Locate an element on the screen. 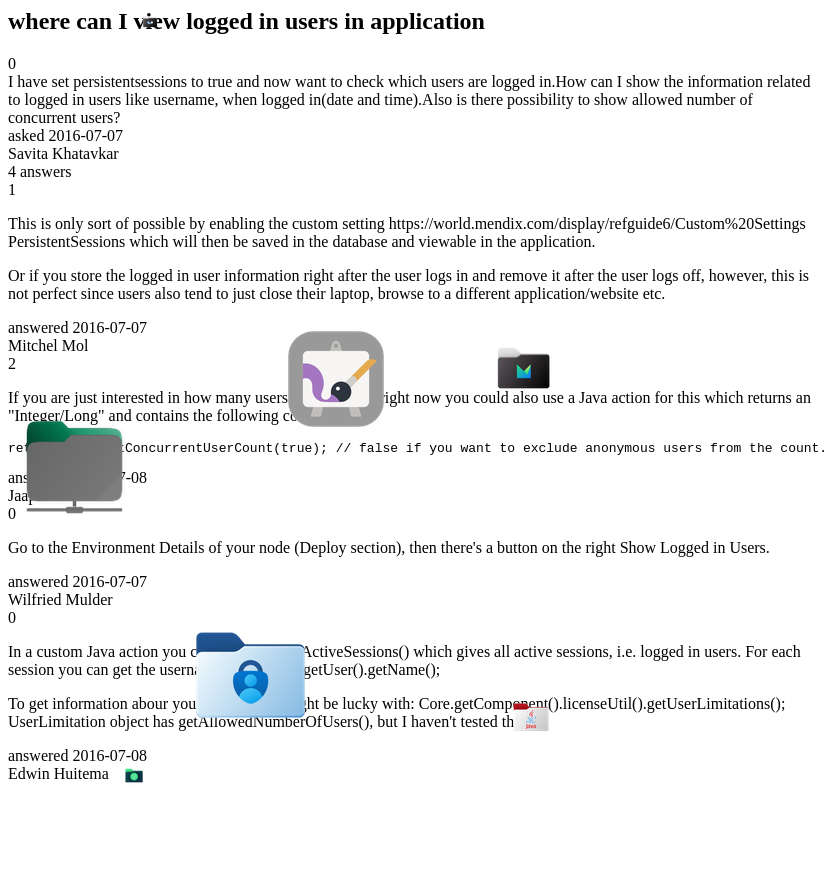  open android 12 system files folder is located at coordinates (134, 776).